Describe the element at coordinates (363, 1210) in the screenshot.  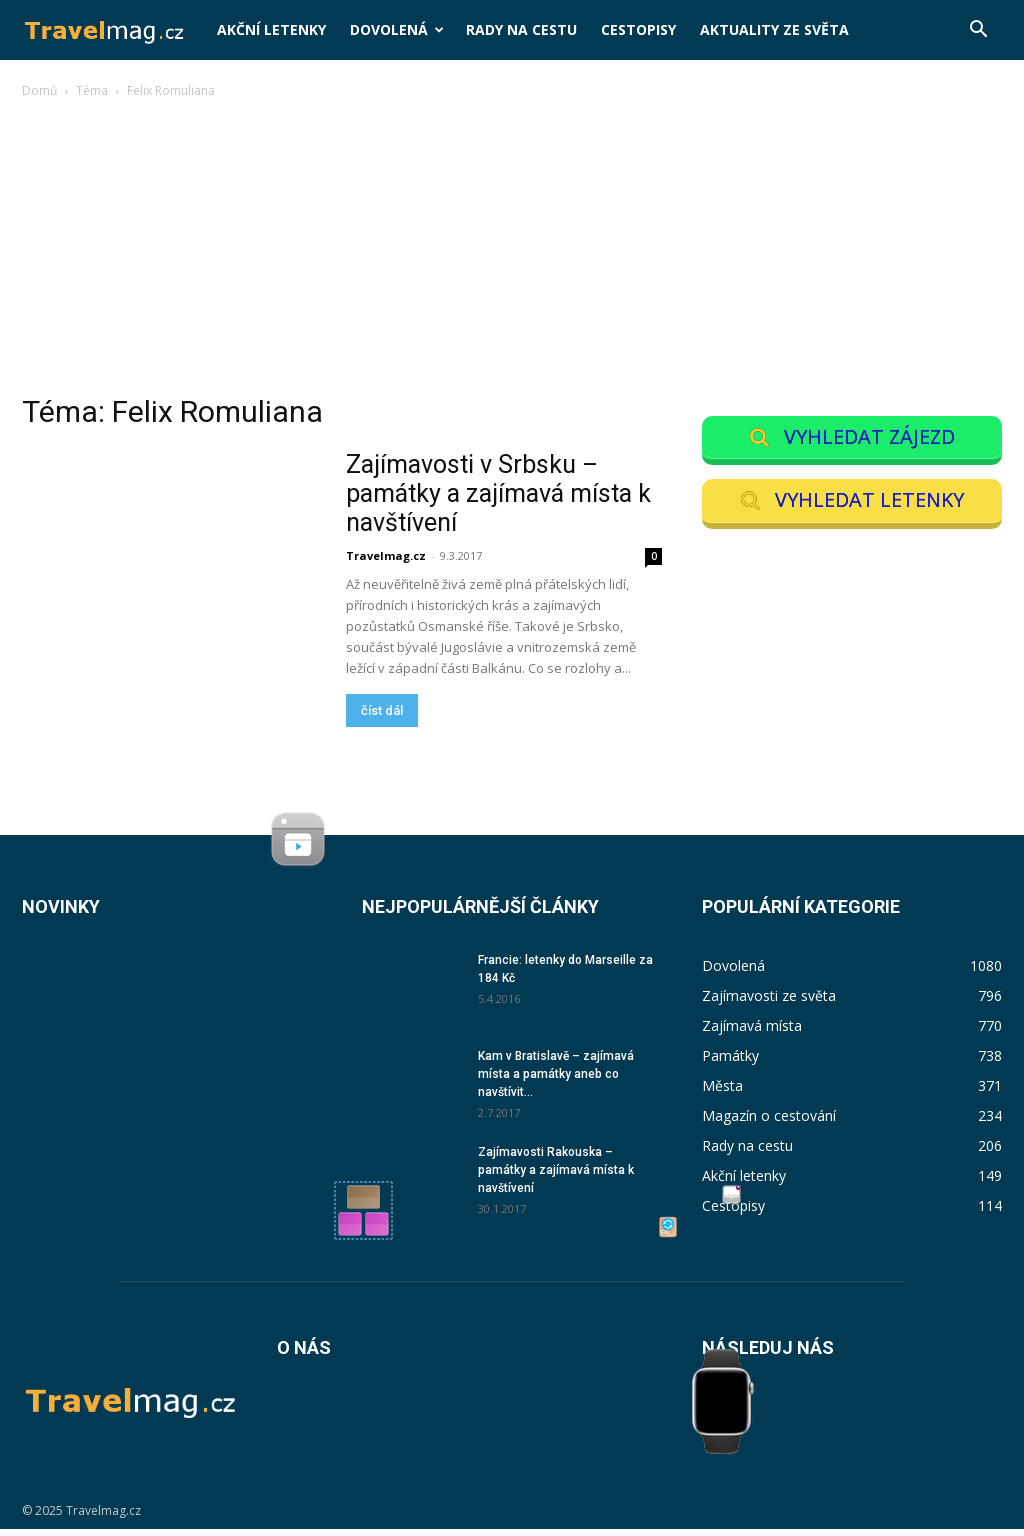
I see `select all items in the current view` at that location.